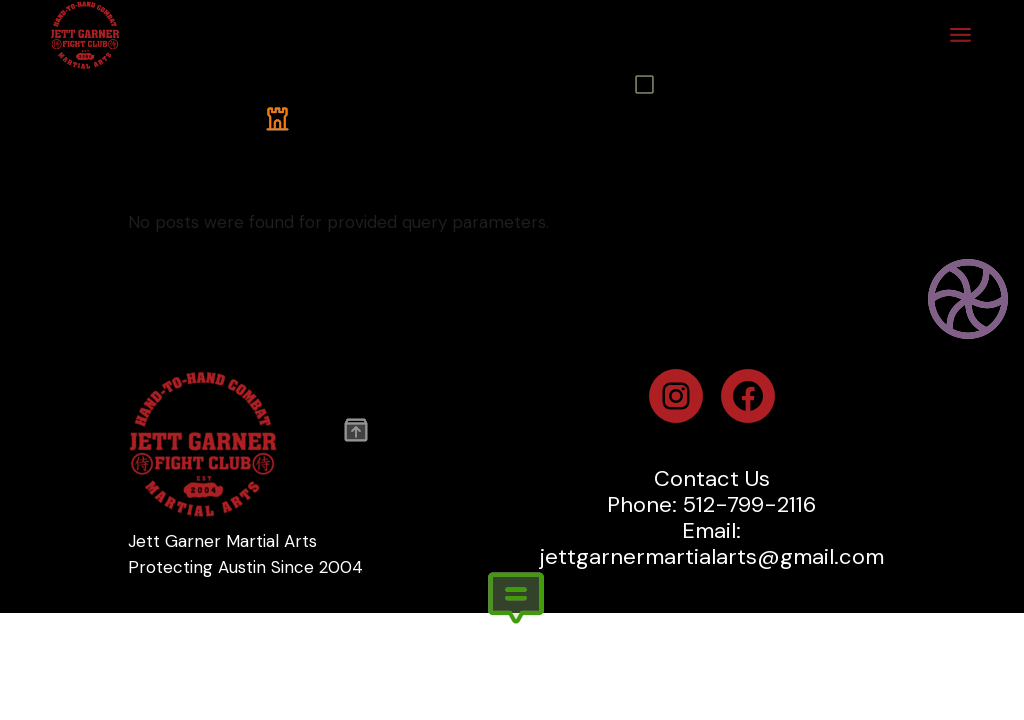  What do you see at coordinates (516, 596) in the screenshot?
I see `open chat or messaging` at bounding box center [516, 596].